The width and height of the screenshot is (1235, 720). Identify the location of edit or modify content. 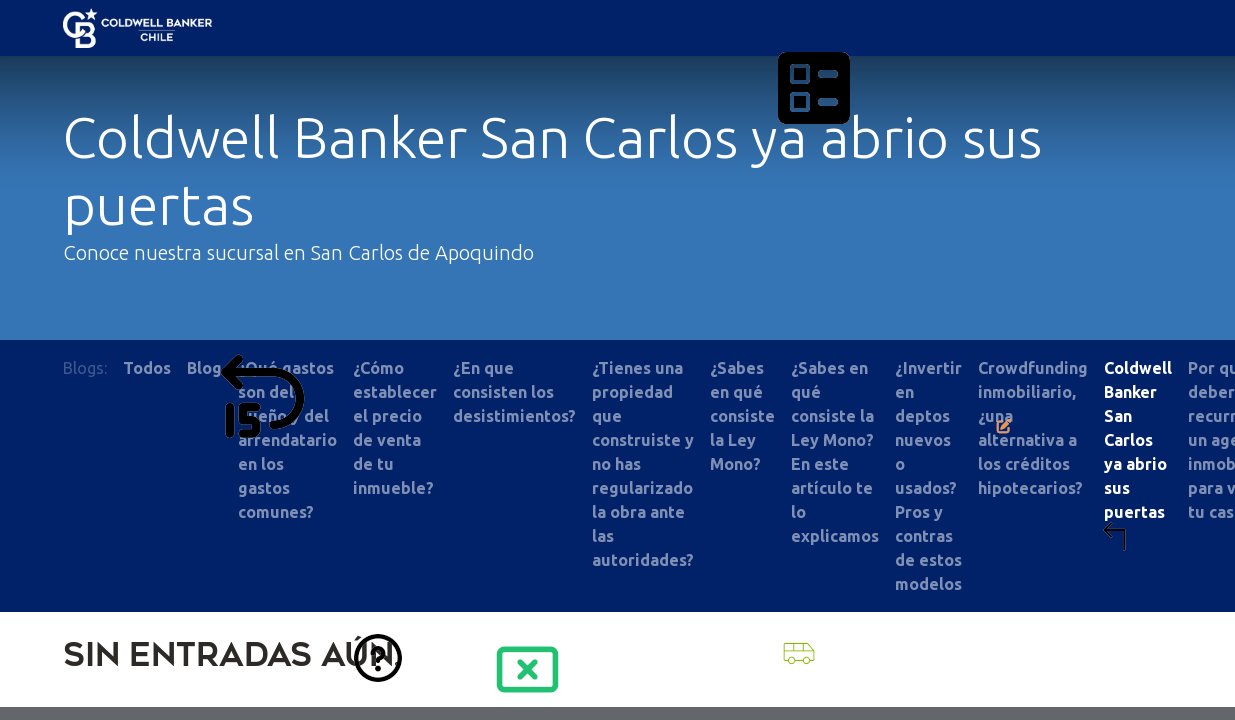
(1004, 426).